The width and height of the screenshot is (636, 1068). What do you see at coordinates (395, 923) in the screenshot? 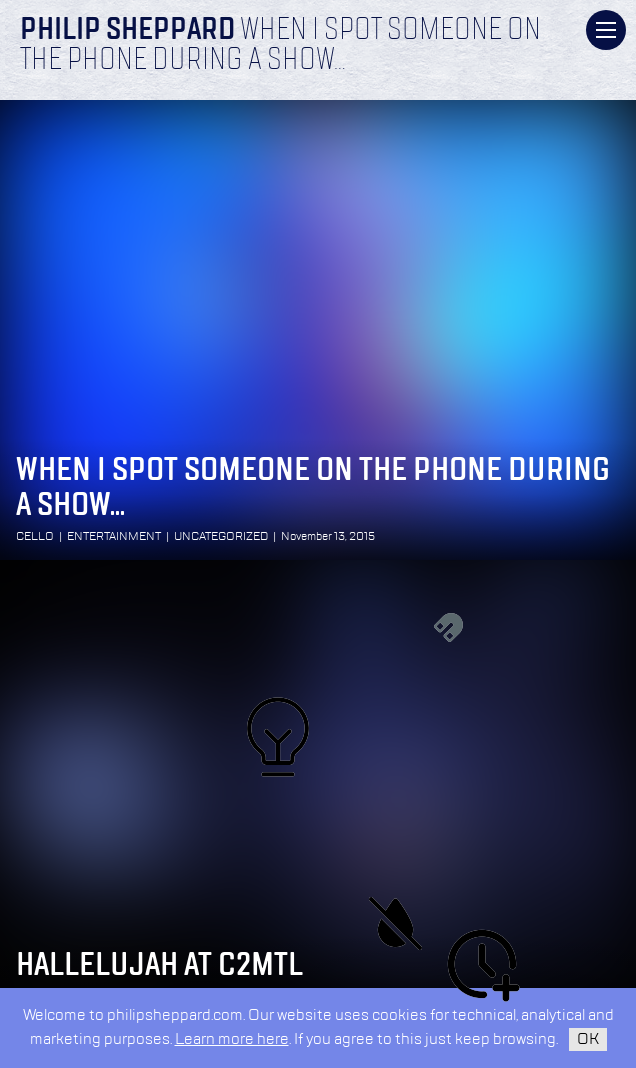
I see `disable water or liquid detection` at bounding box center [395, 923].